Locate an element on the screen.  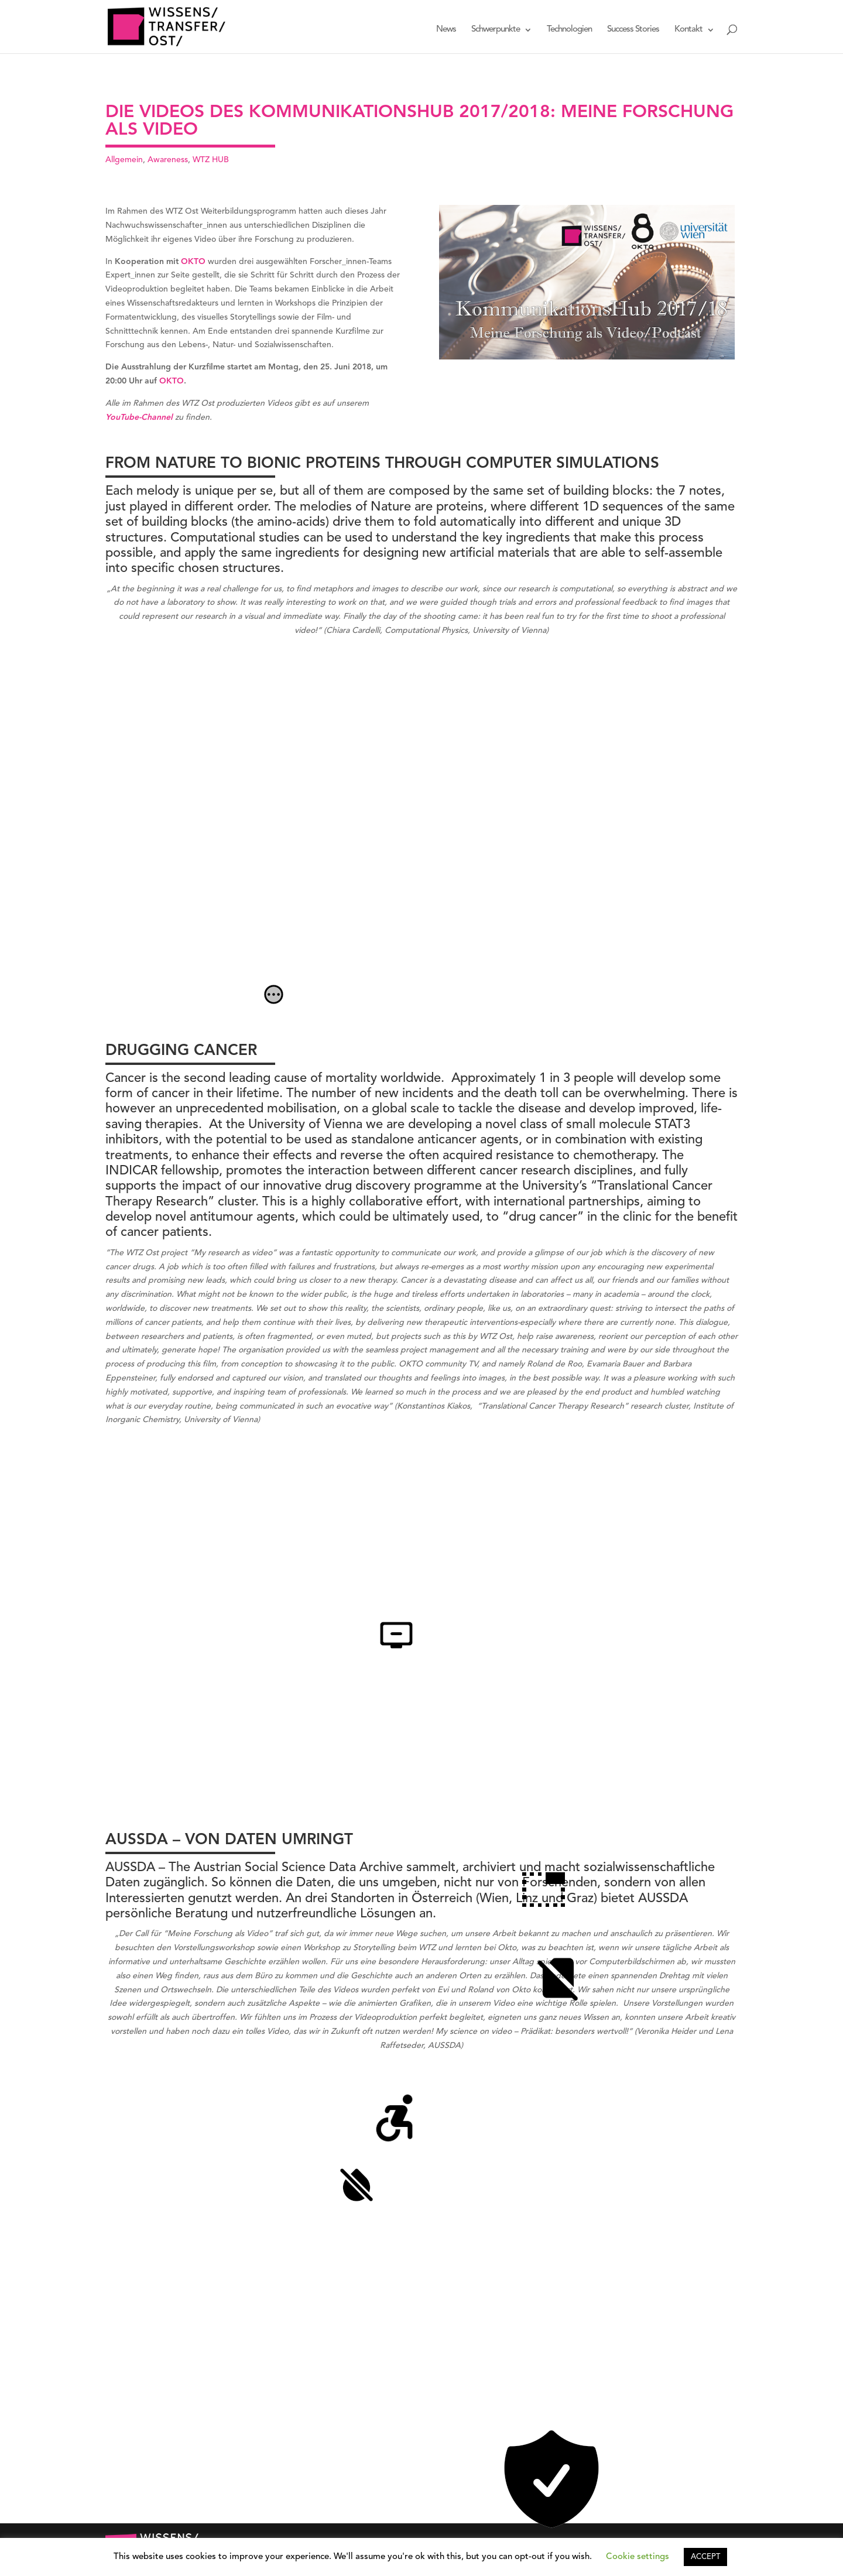
remove video from watch queue is located at coordinates (396, 1635).